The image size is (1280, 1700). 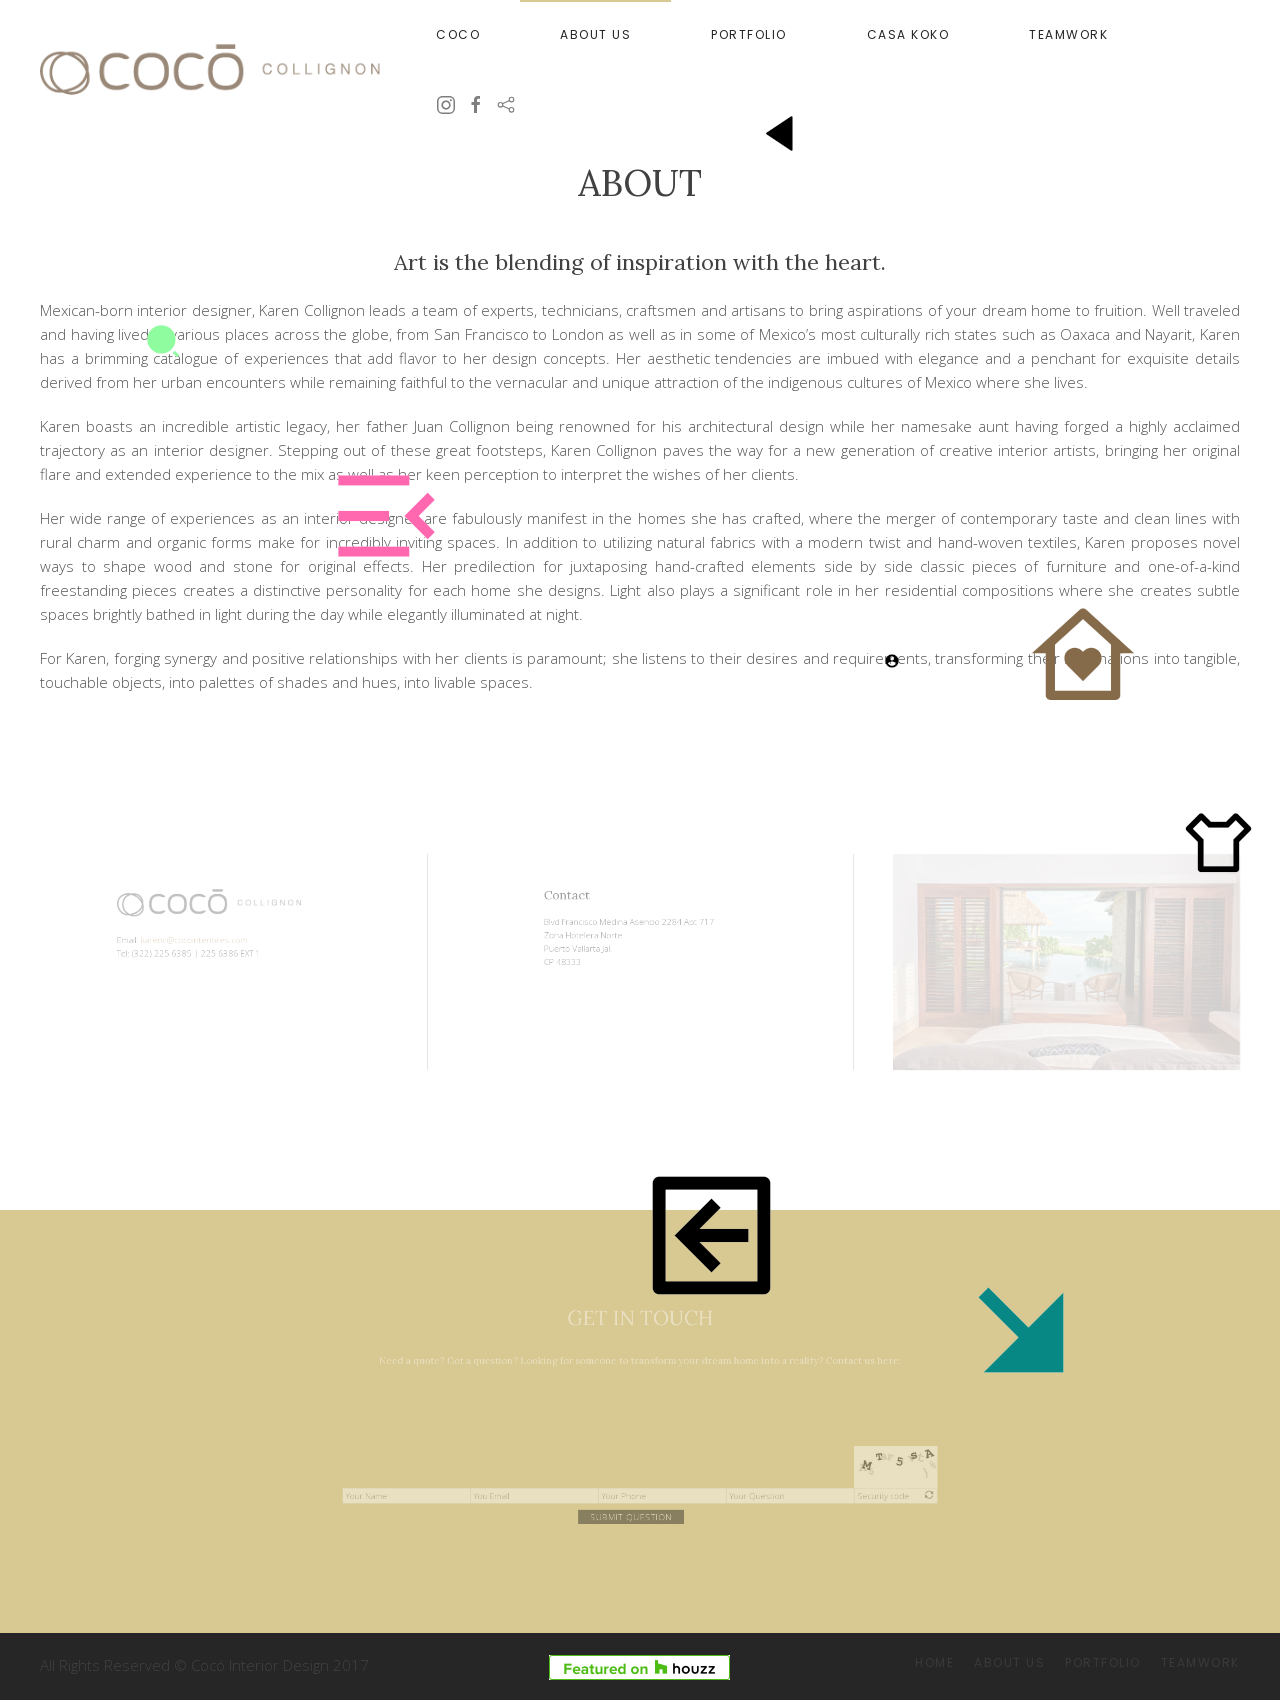 I want to click on play media in reverse, so click(x=783, y=133).